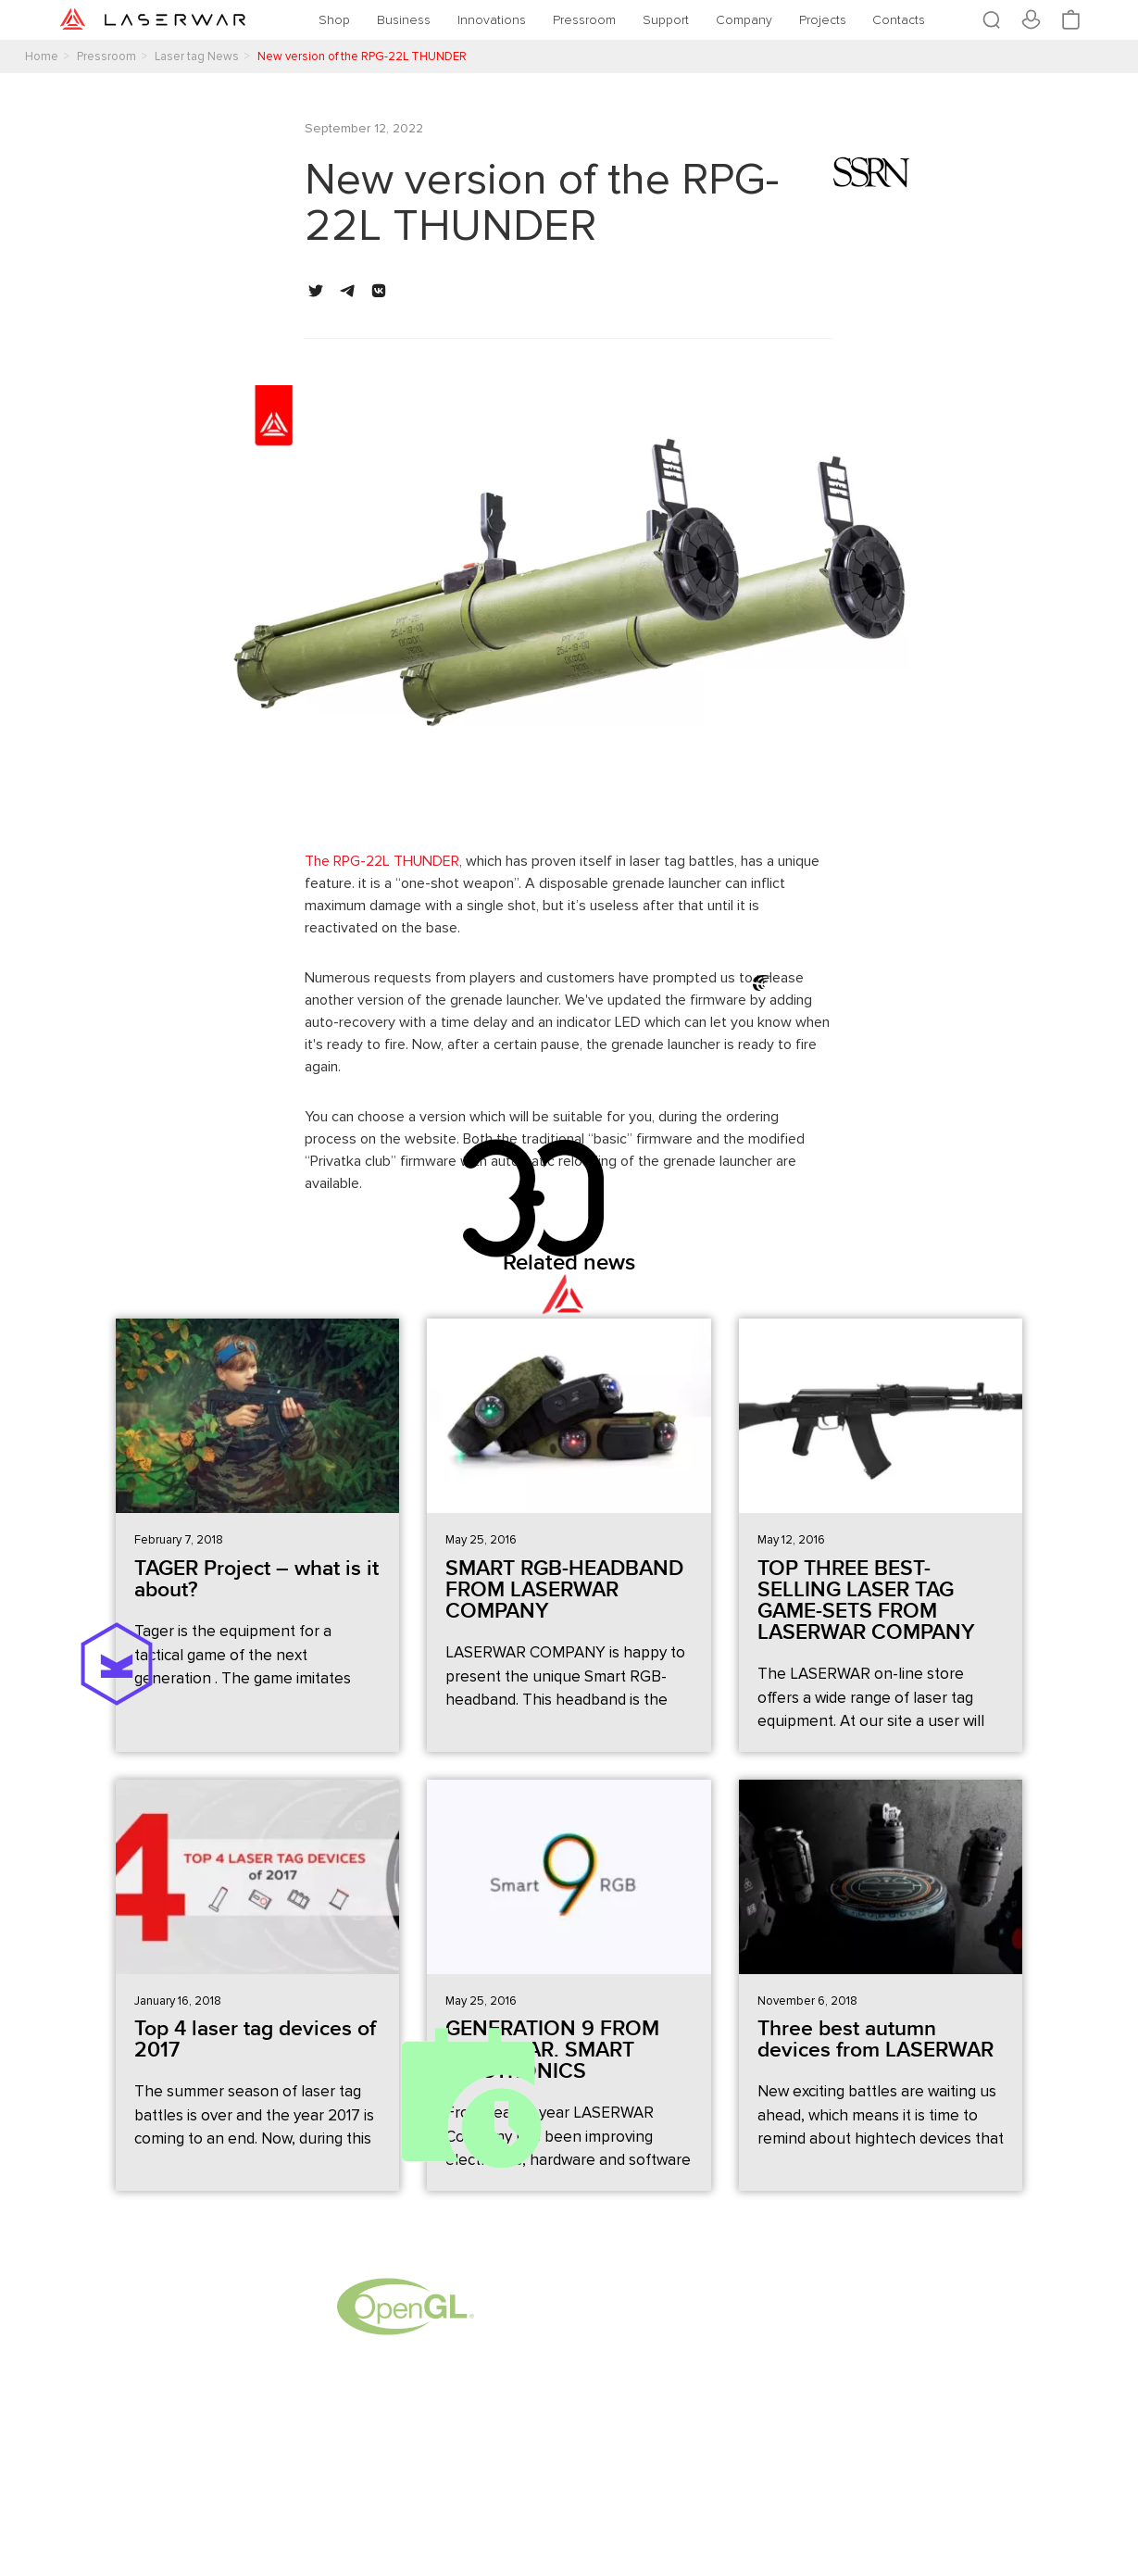 The height and width of the screenshot is (2576, 1138). I want to click on view scheduled events or appointments, so click(468, 2101).